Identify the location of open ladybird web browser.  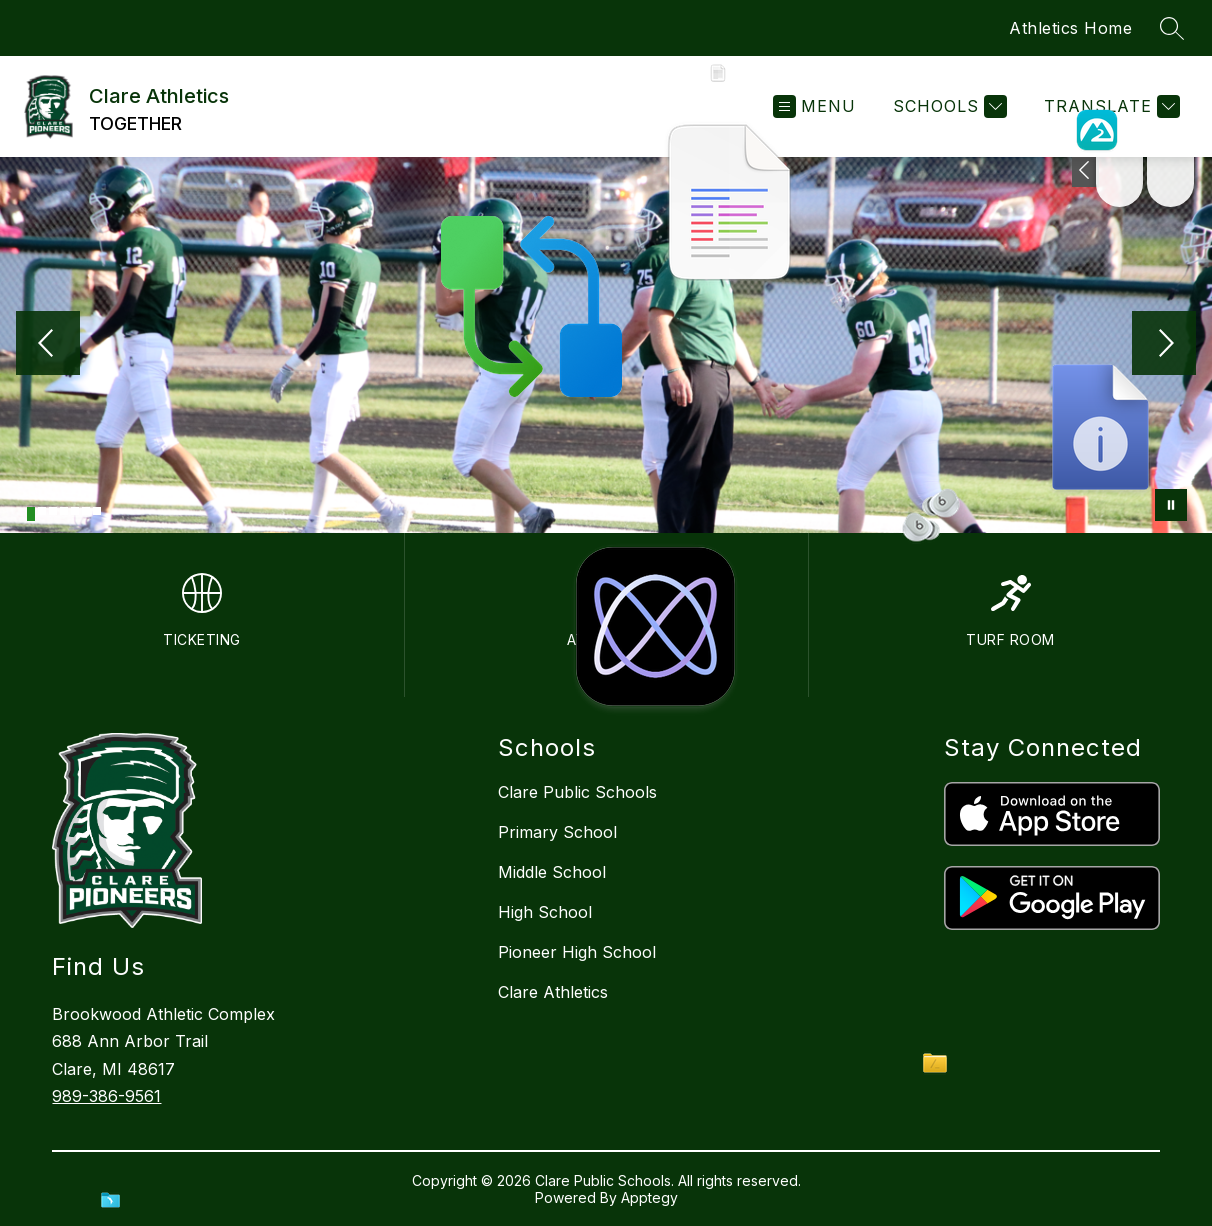
(655, 626).